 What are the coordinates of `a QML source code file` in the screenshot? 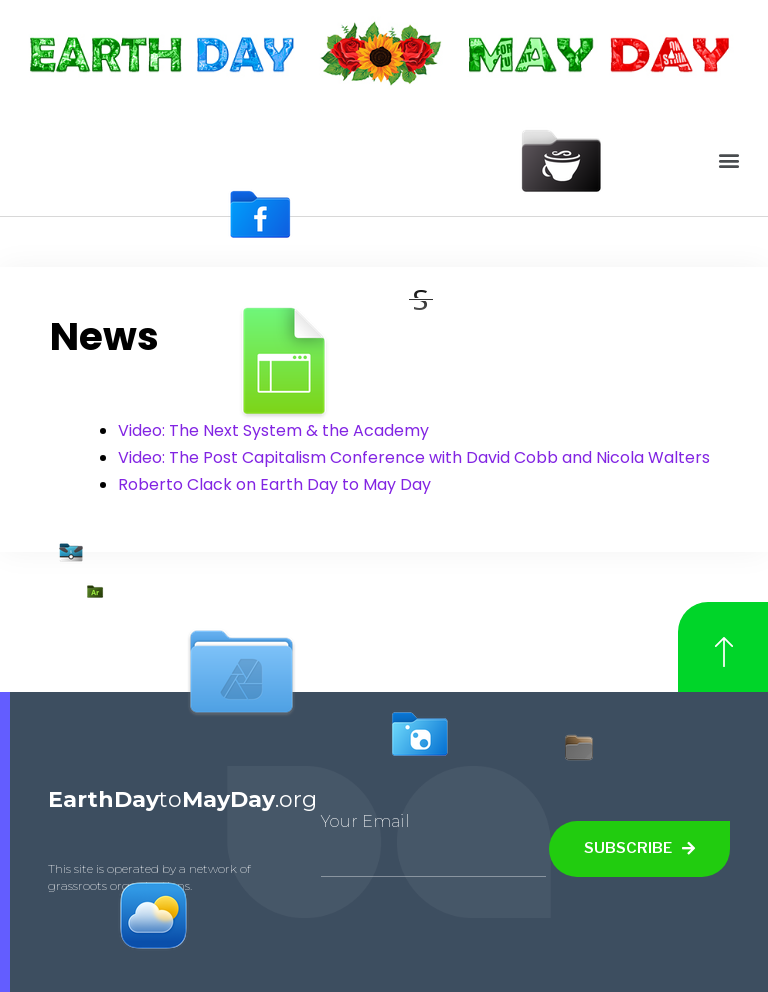 It's located at (284, 363).